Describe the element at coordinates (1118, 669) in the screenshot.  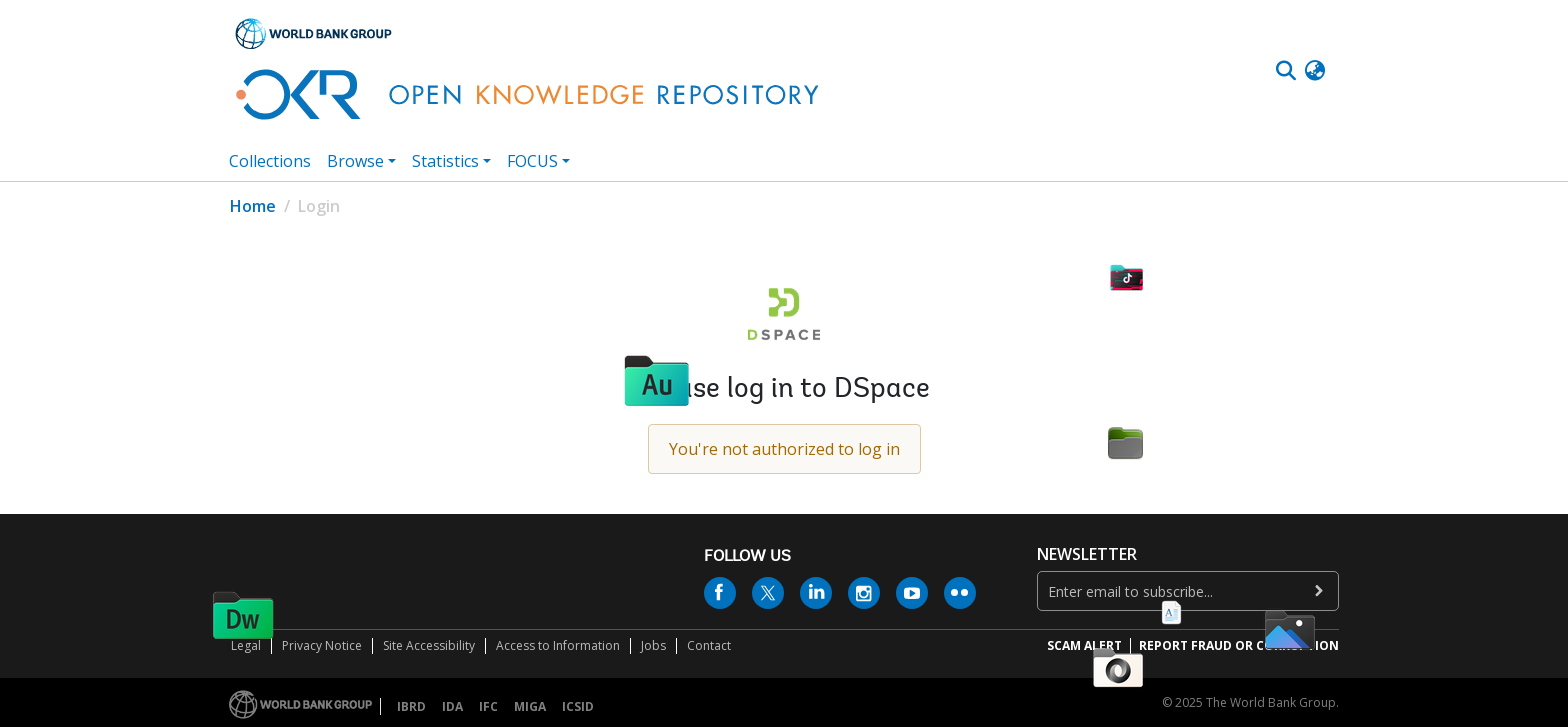
I see `open folder containing JSON configuration files` at that location.